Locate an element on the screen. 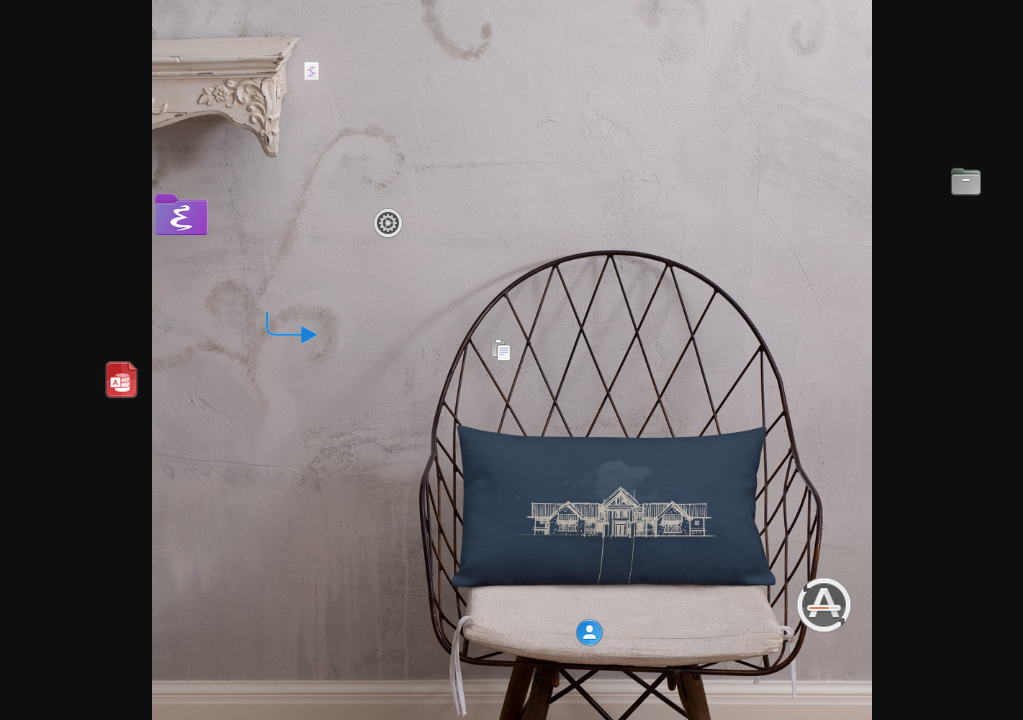 This screenshot has height=720, width=1023. view user profile information is located at coordinates (589, 632).